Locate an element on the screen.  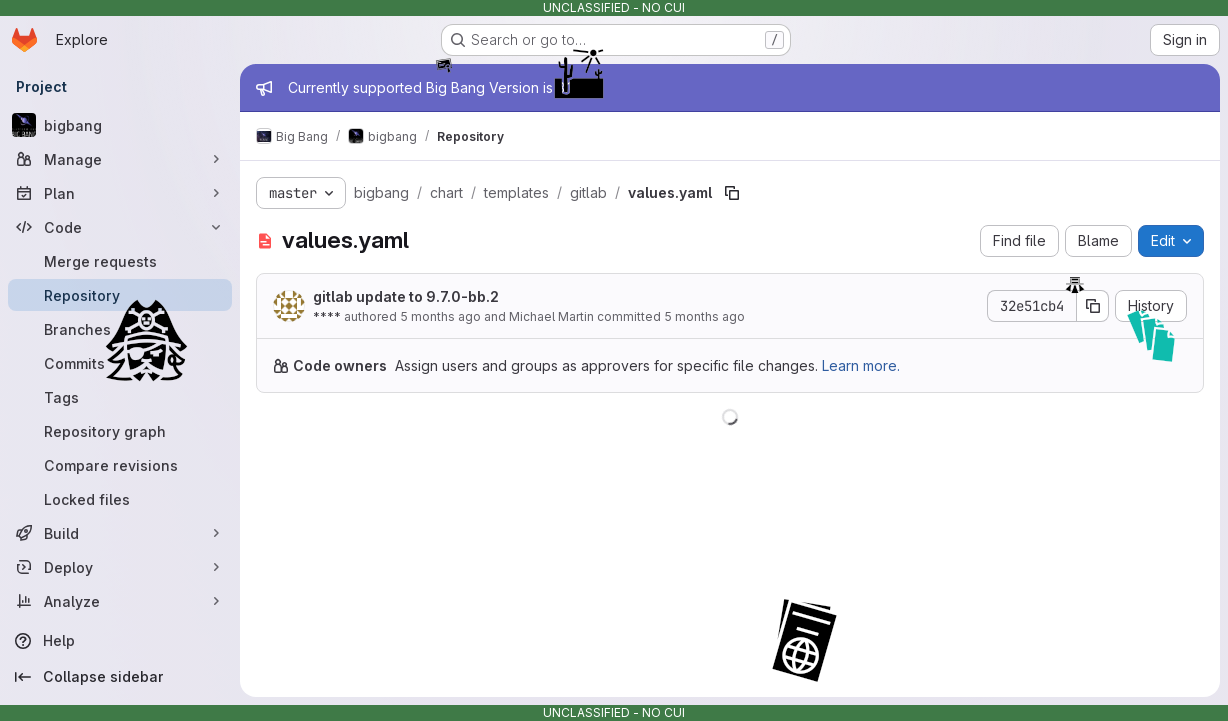
access your files and documents is located at coordinates (1151, 336).